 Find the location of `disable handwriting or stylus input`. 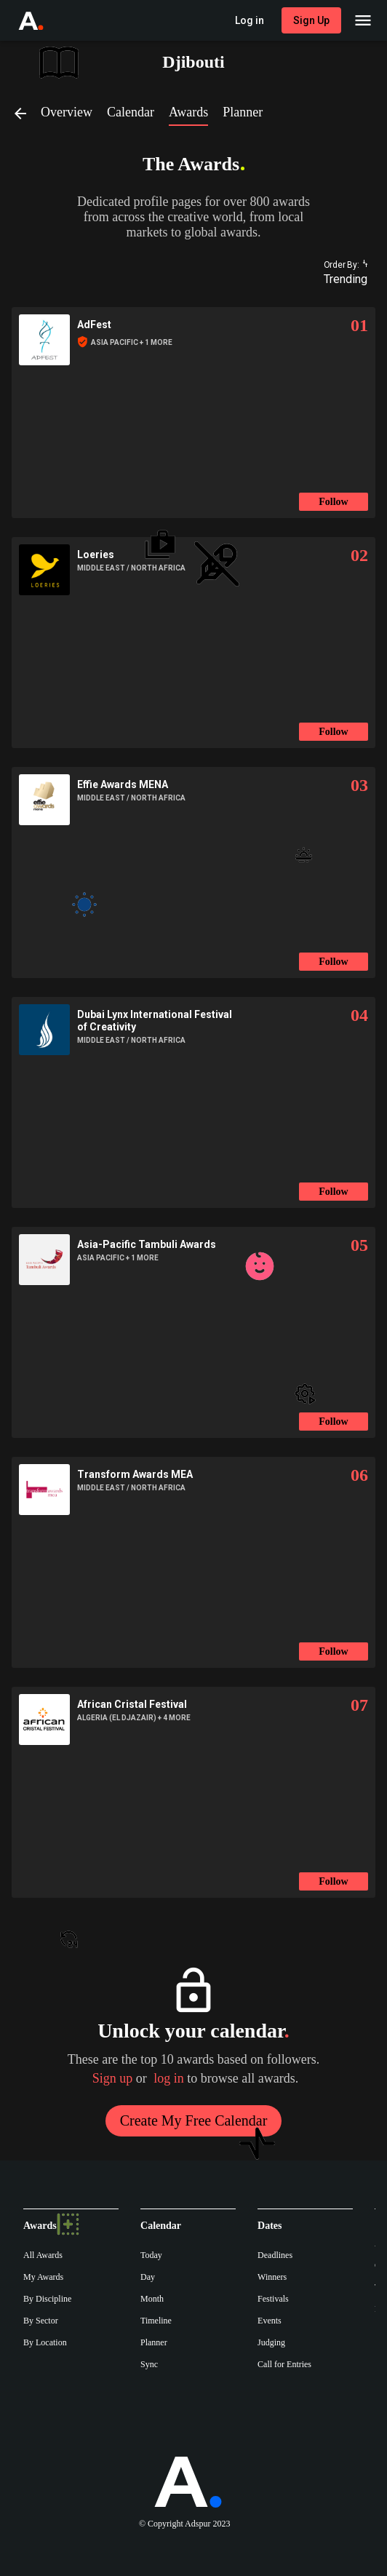

disable handwriting or stylus input is located at coordinates (217, 564).